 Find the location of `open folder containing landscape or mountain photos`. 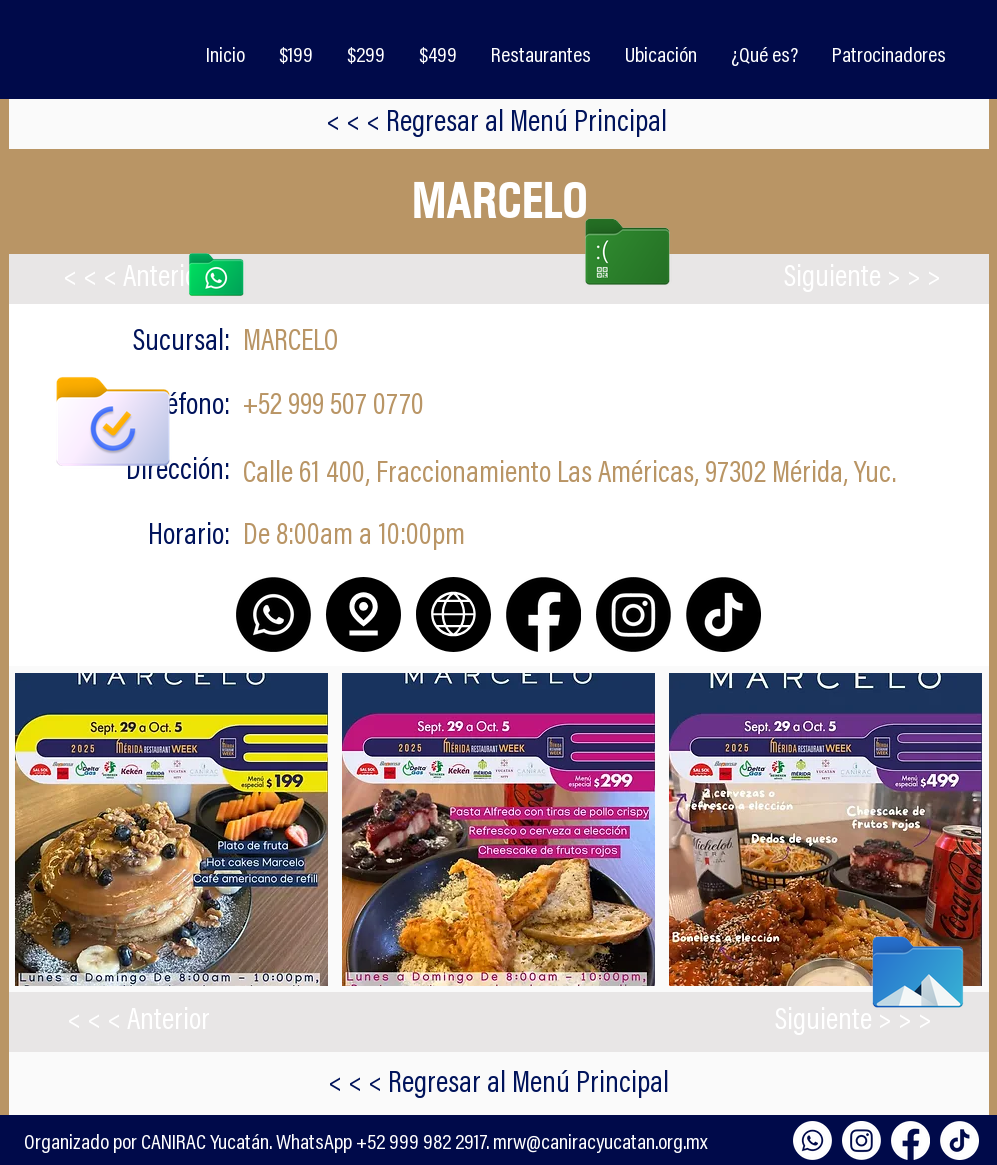

open folder containing landscape or mountain photos is located at coordinates (917, 974).